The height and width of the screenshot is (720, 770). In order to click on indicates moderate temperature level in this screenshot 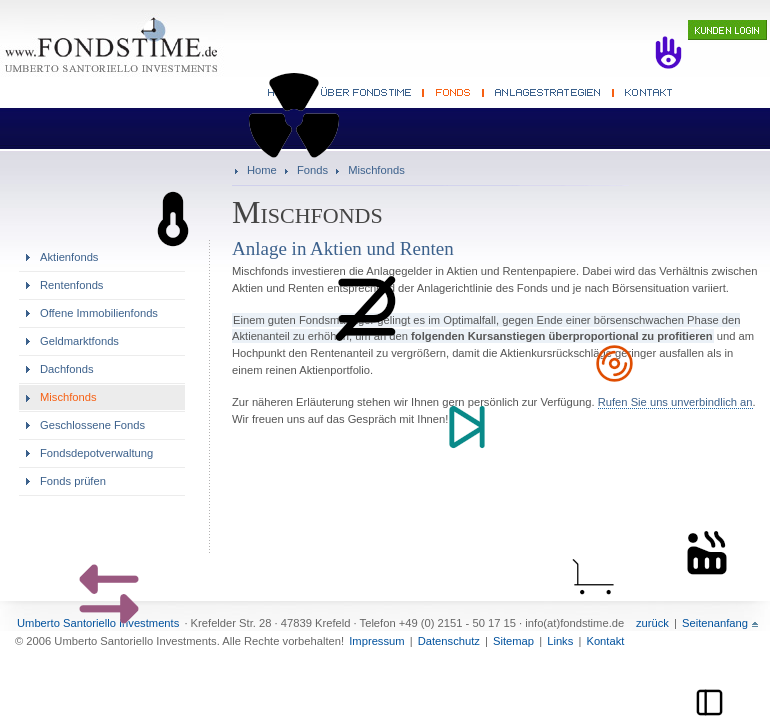, I will do `click(173, 219)`.